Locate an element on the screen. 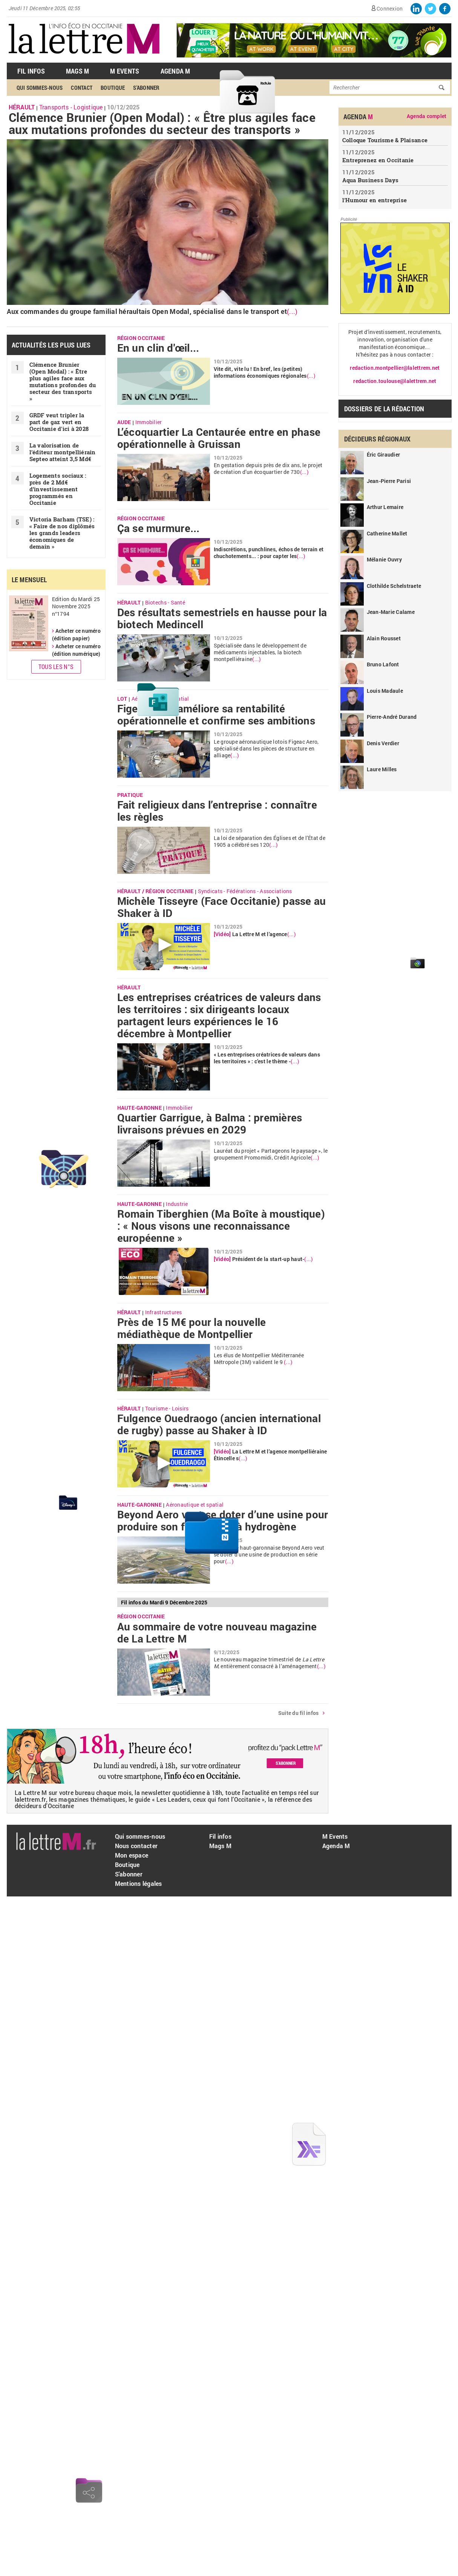 The height and width of the screenshot is (2576, 458). open your public shared folder is located at coordinates (89, 2490).